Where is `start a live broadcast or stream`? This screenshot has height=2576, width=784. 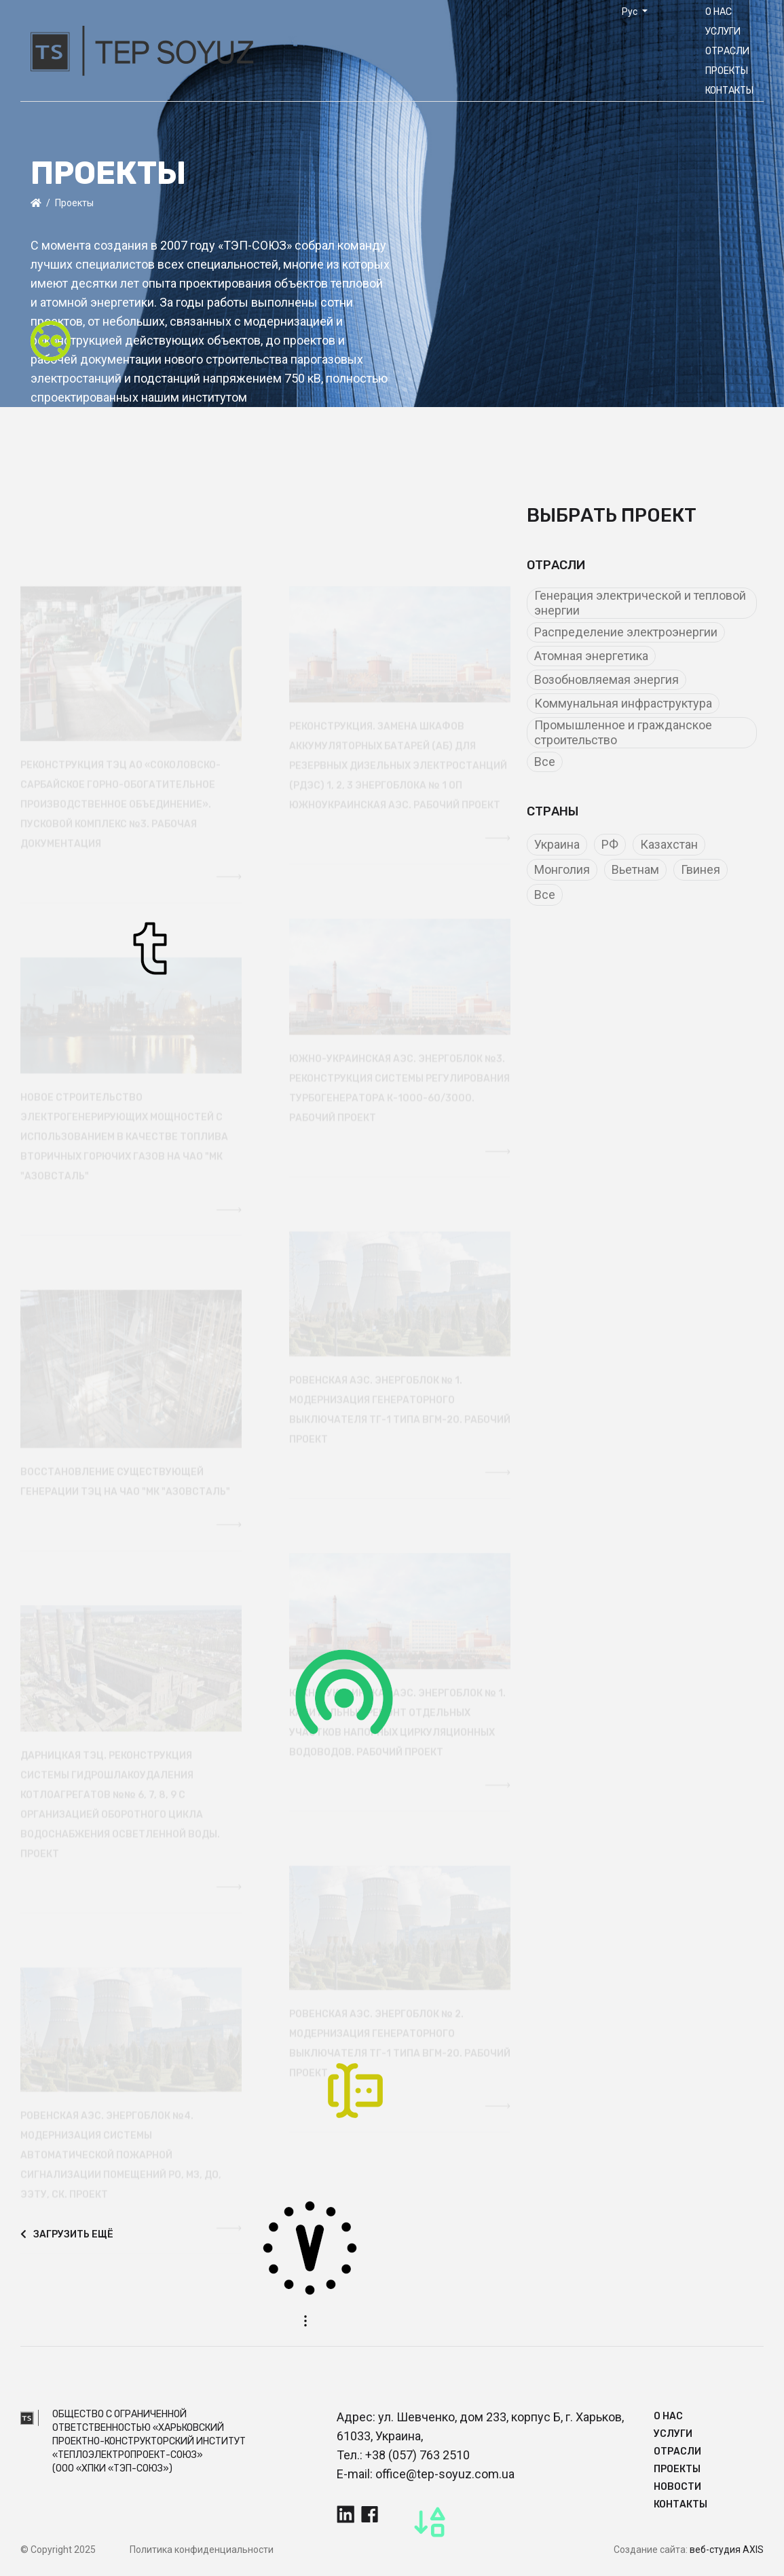
start a live broadcast or stream is located at coordinates (344, 1693).